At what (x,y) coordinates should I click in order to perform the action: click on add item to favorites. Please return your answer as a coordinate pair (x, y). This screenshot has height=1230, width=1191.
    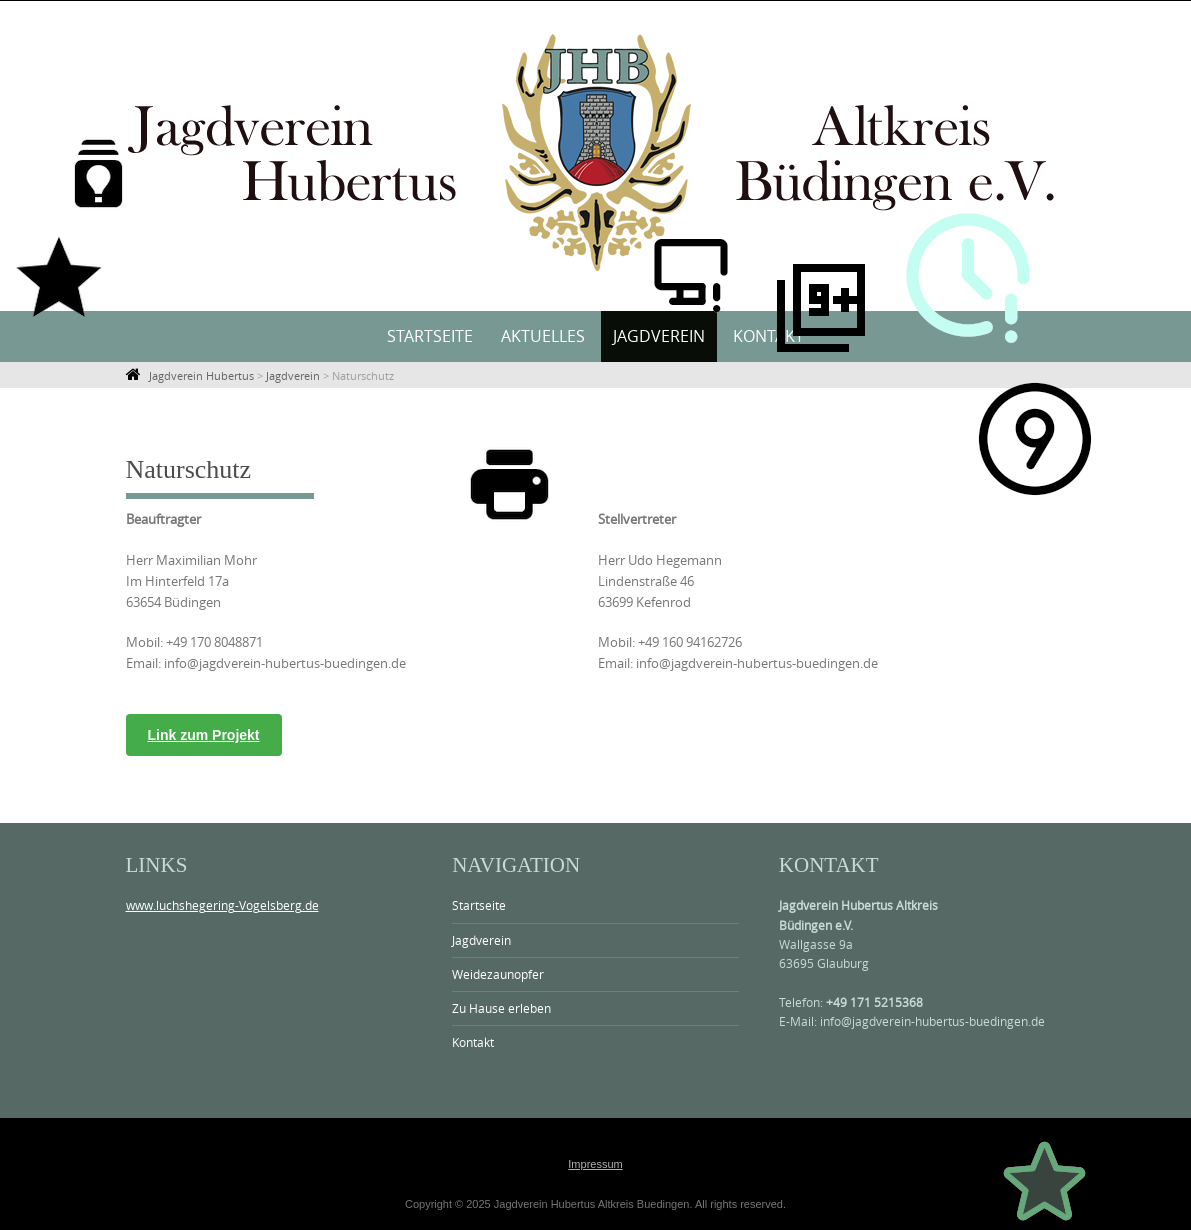
    Looking at the image, I should click on (59, 279).